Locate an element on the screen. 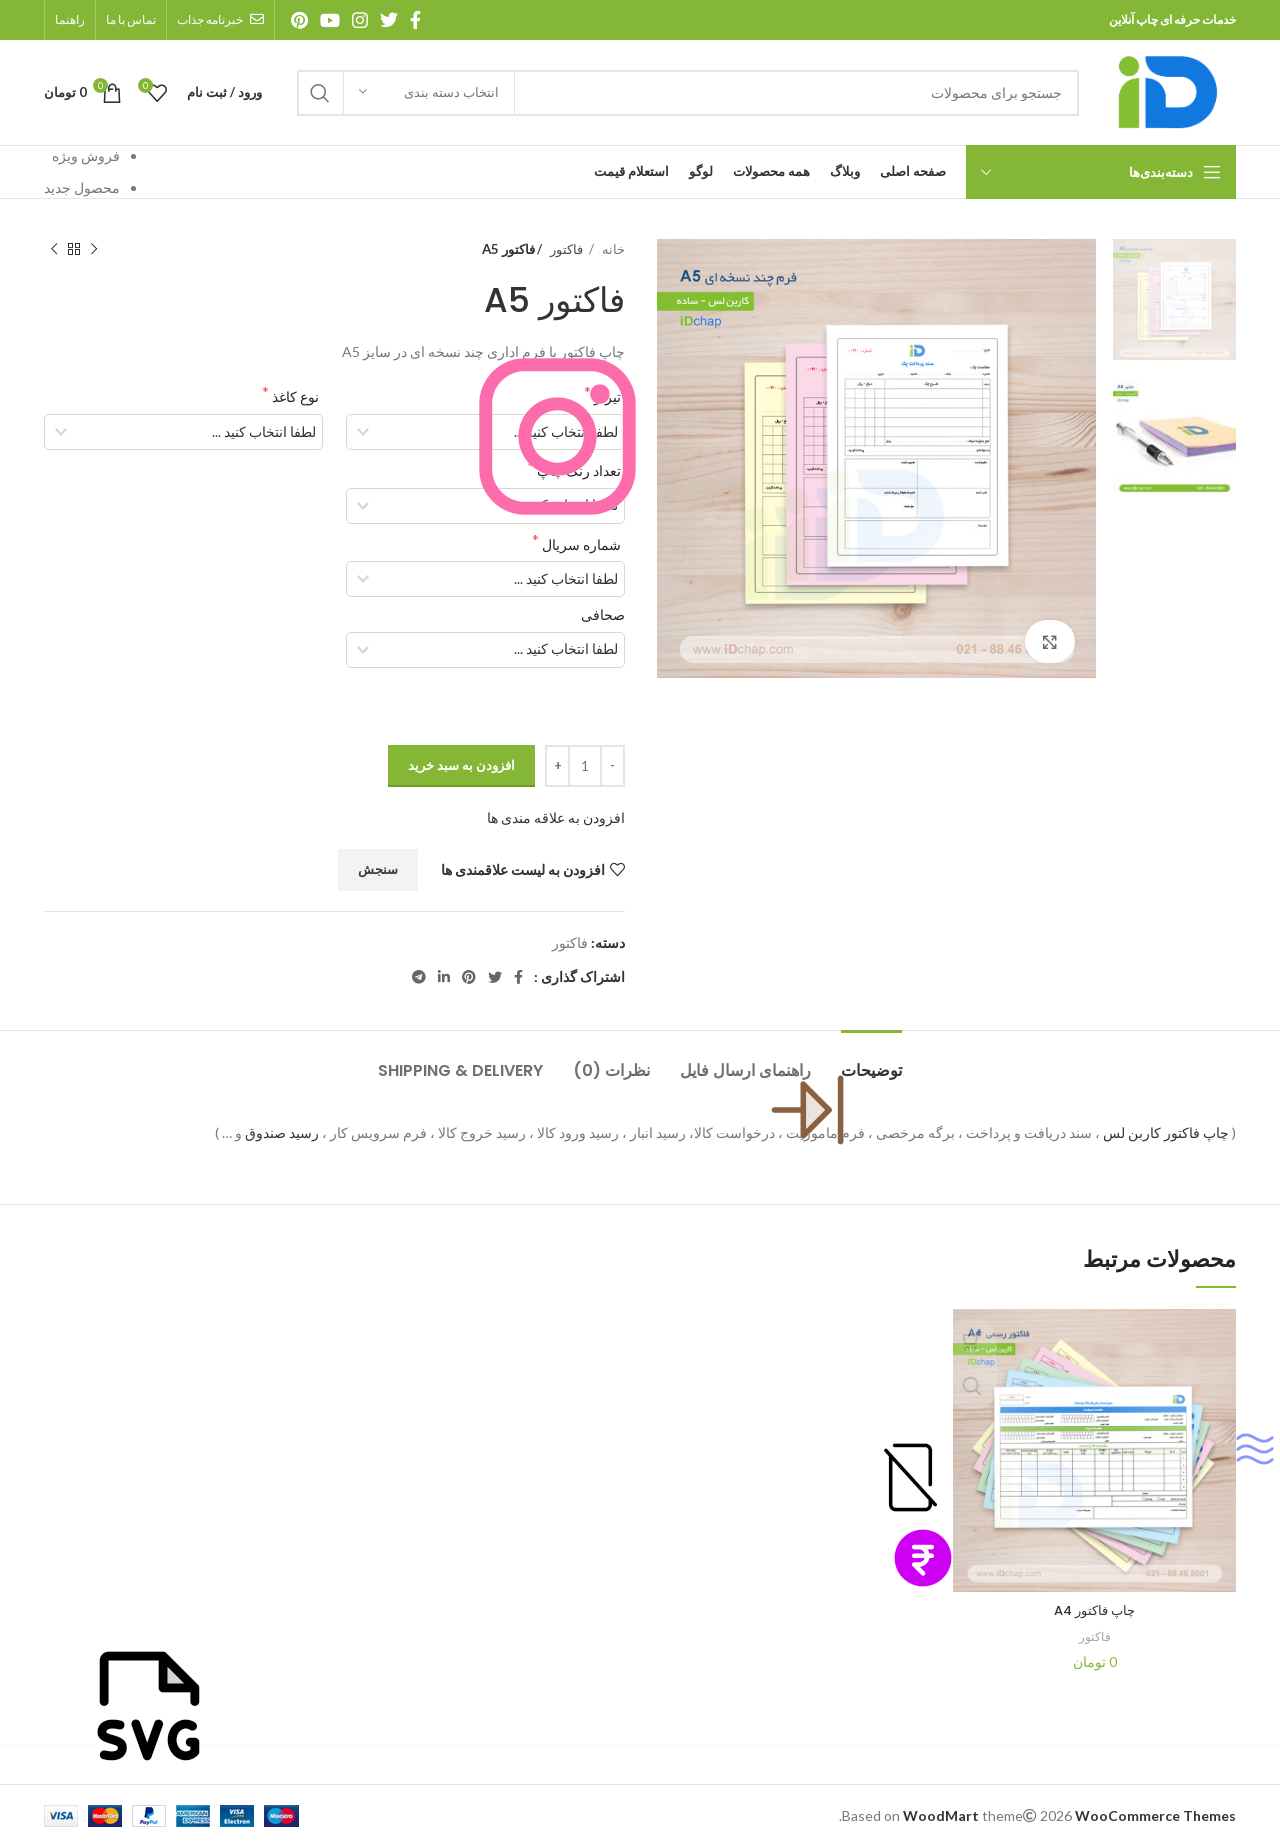 This screenshot has height=1847, width=1280. mobile device unavailable or disconnected is located at coordinates (910, 1477).